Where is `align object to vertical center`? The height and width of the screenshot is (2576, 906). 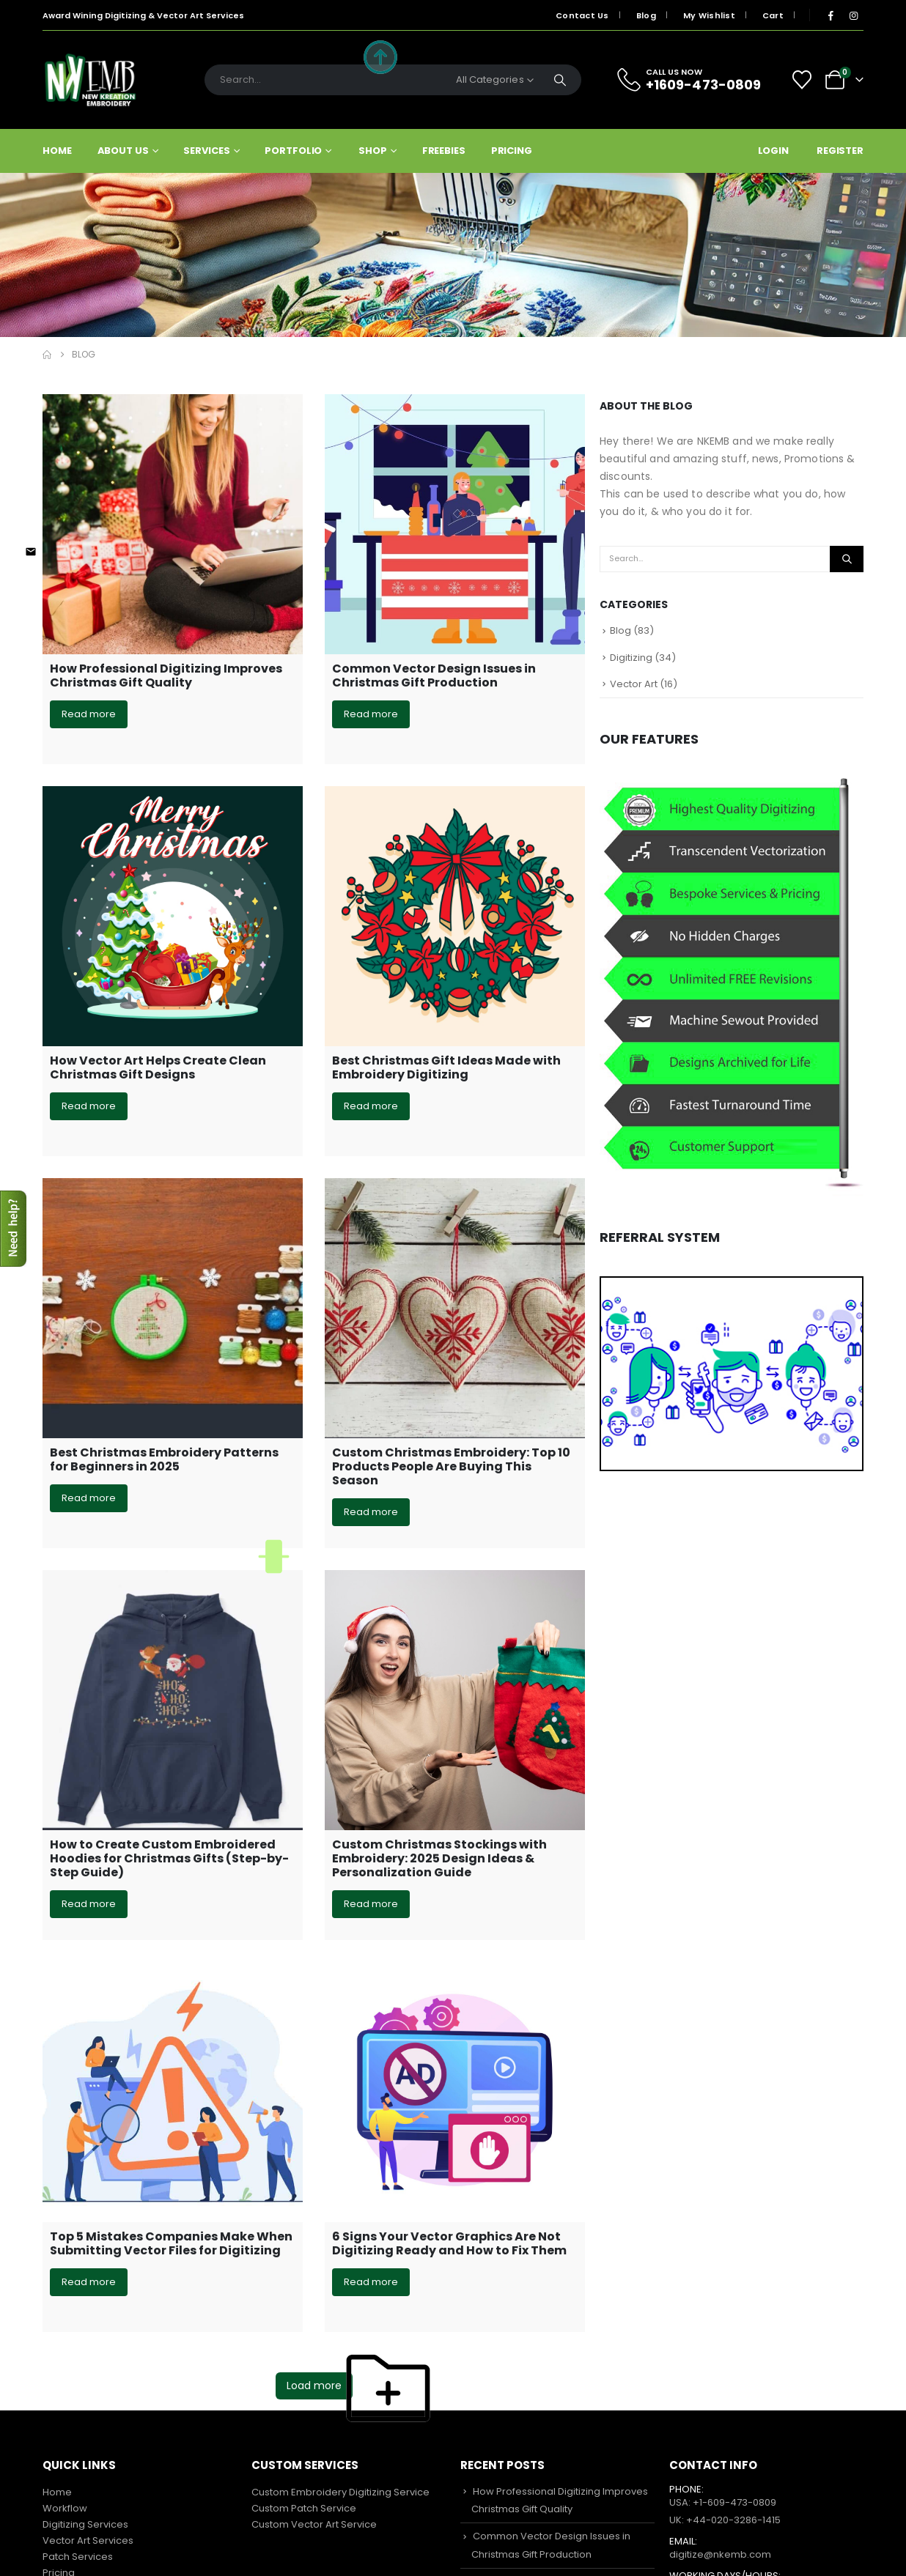
align object to vertical center is located at coordinates (273, 1556).